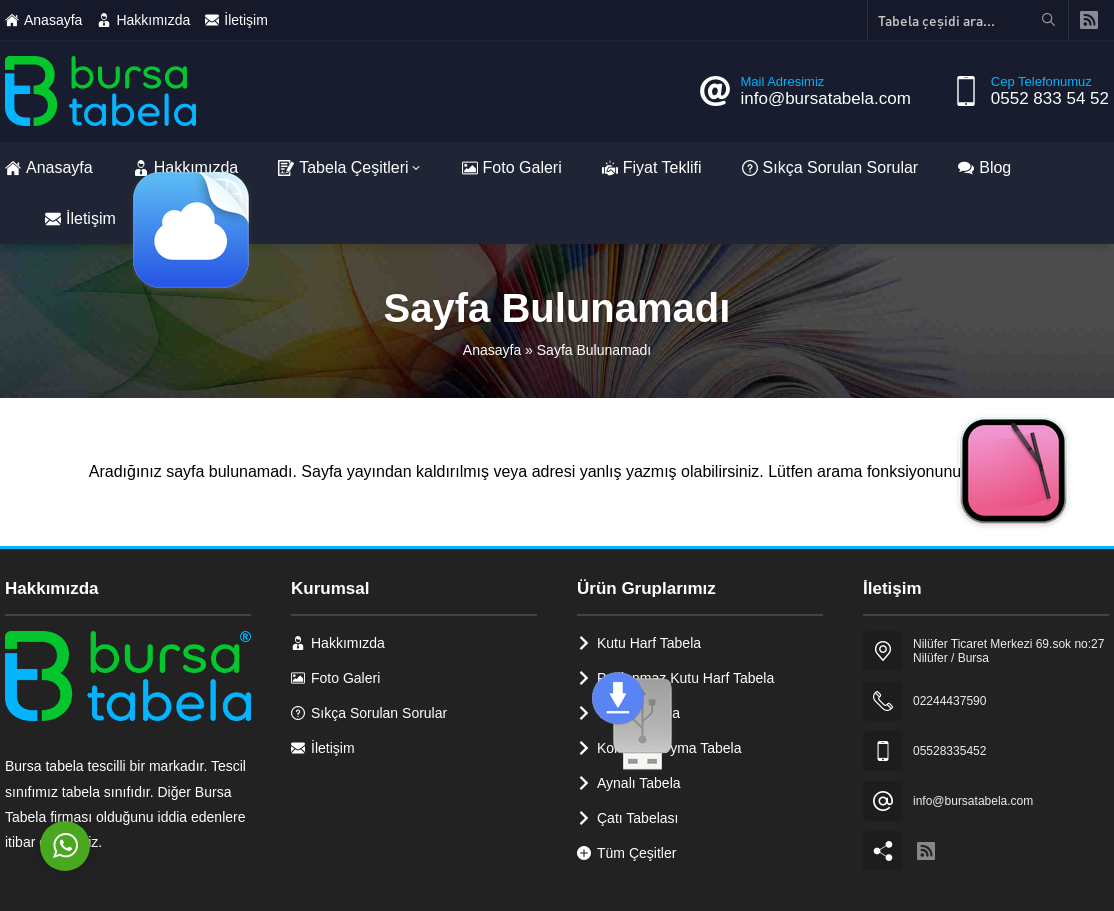  What do you see at coordinates (191, 230) in the screenshot?
I see `manage web apps and progressive web applications` at bounding box center [191, 230].